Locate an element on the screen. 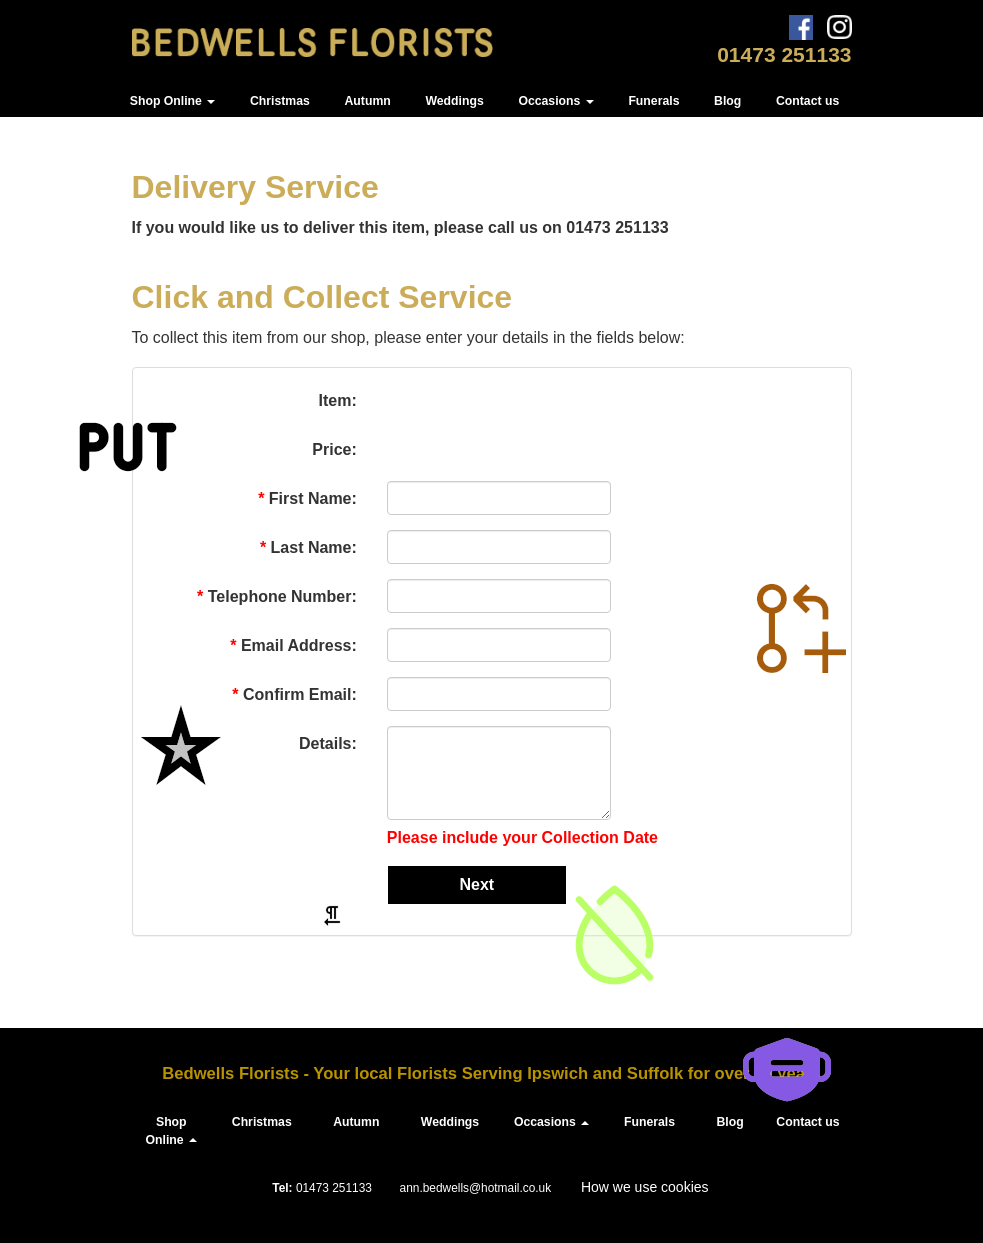 The height and width of the screenshot is (1243, 983). rate or review an item is located at coordinates (181, 745).